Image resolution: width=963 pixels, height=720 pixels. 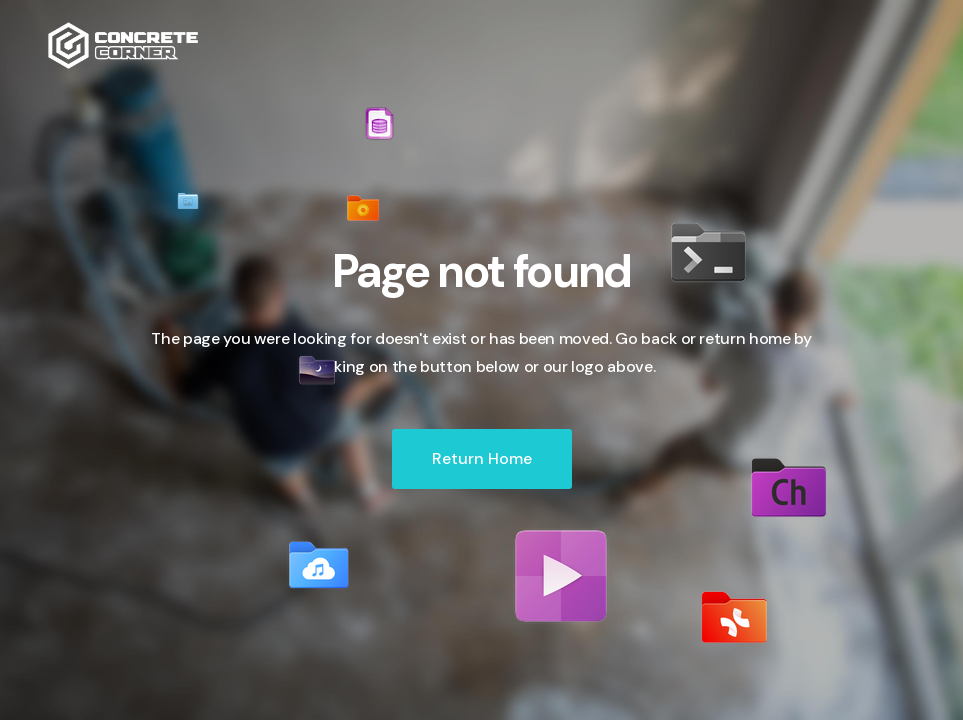 What do you see at coordinates (318, 566) in the screenshot?
I see `open folder containing downloaded youtube audio files` at bounding box center [318, 566].